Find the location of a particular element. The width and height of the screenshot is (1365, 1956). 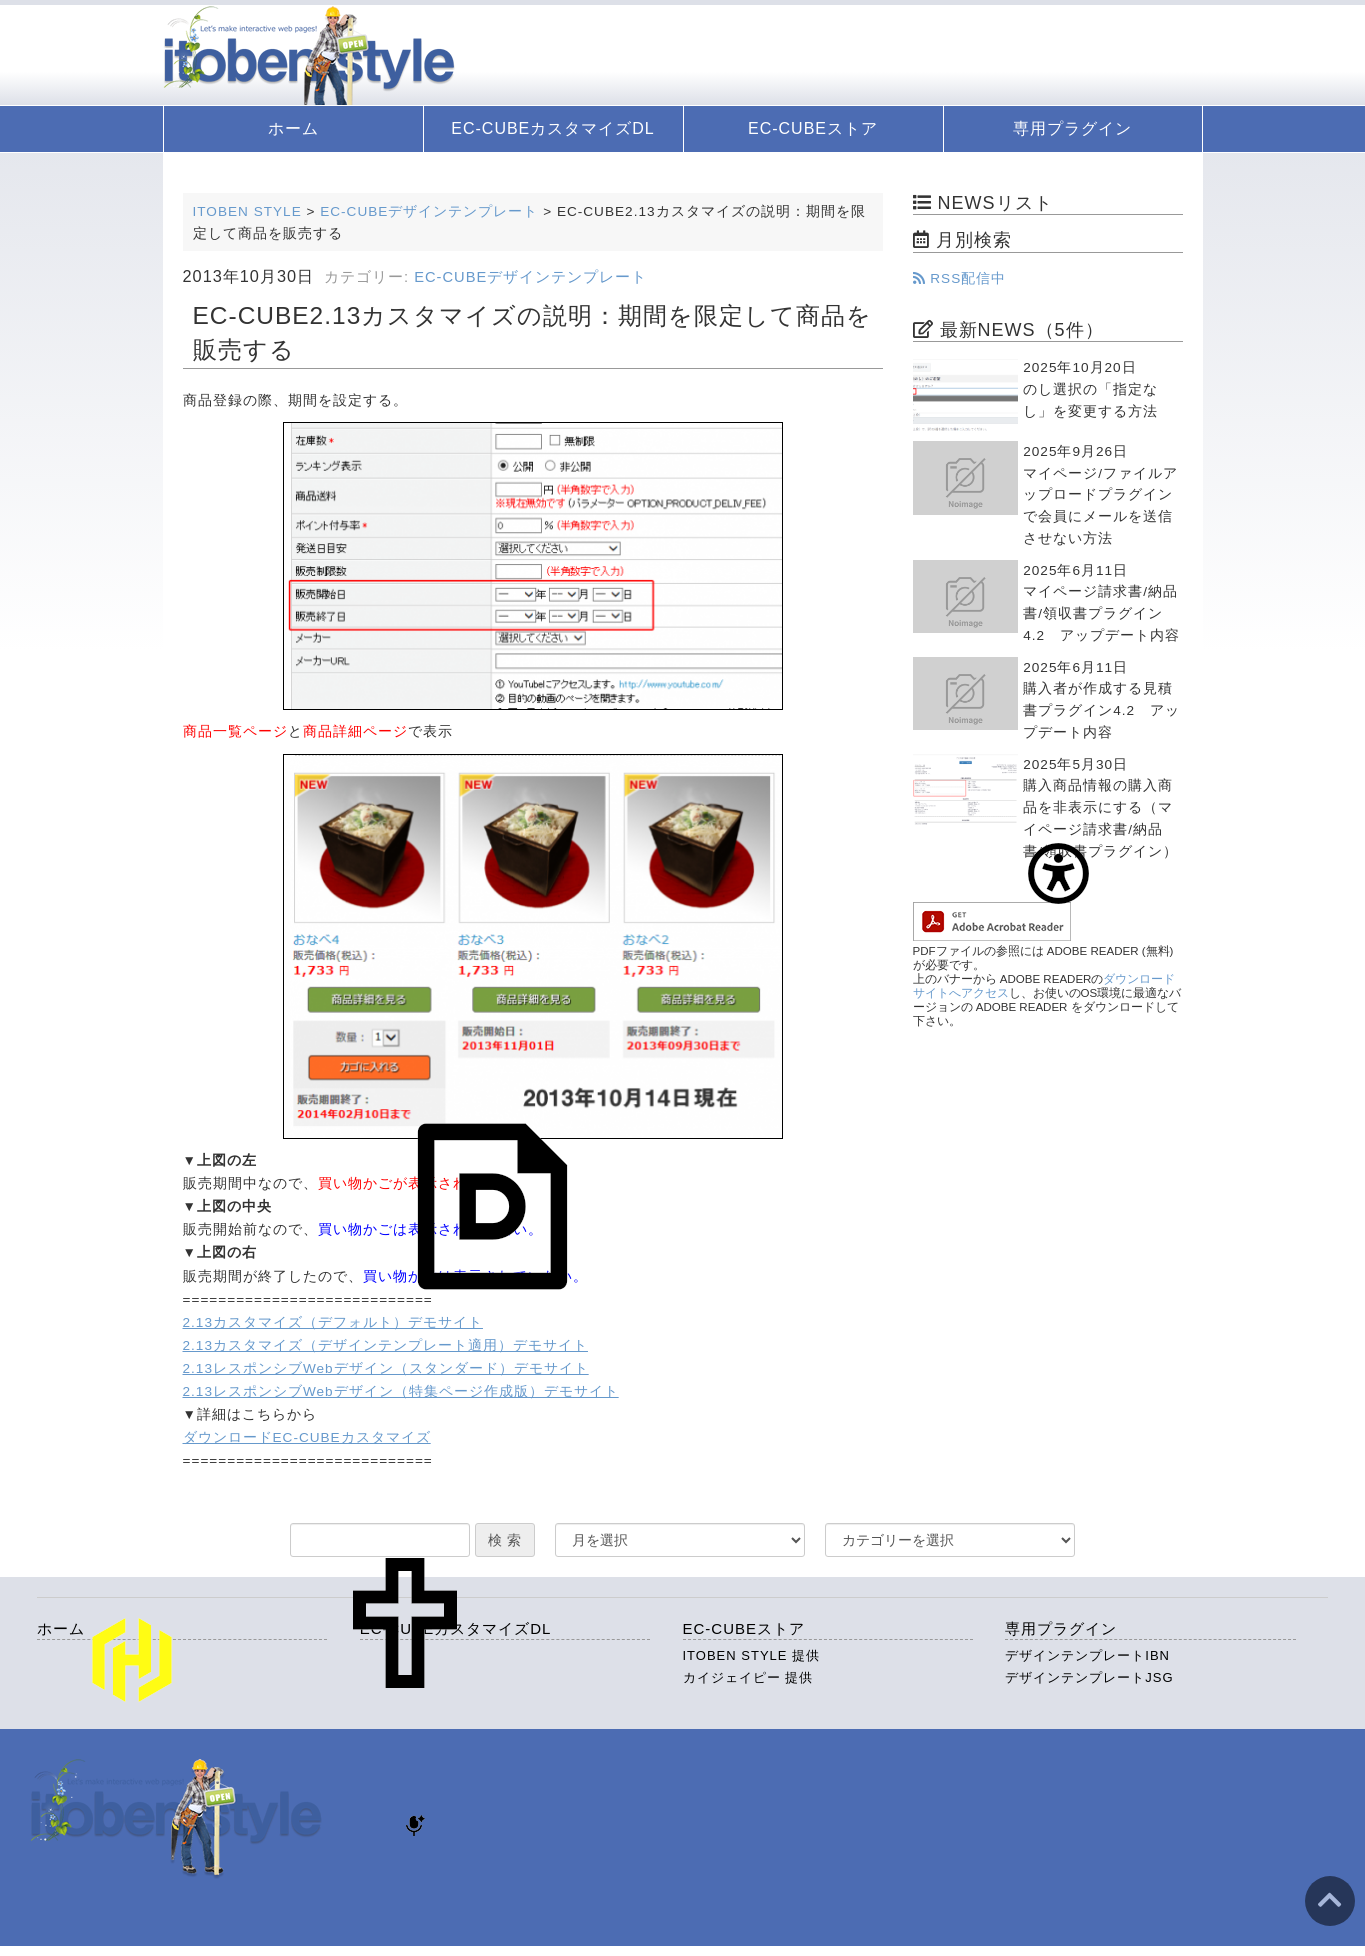

religious or faith-related content is located at coordinates (405, 1623).